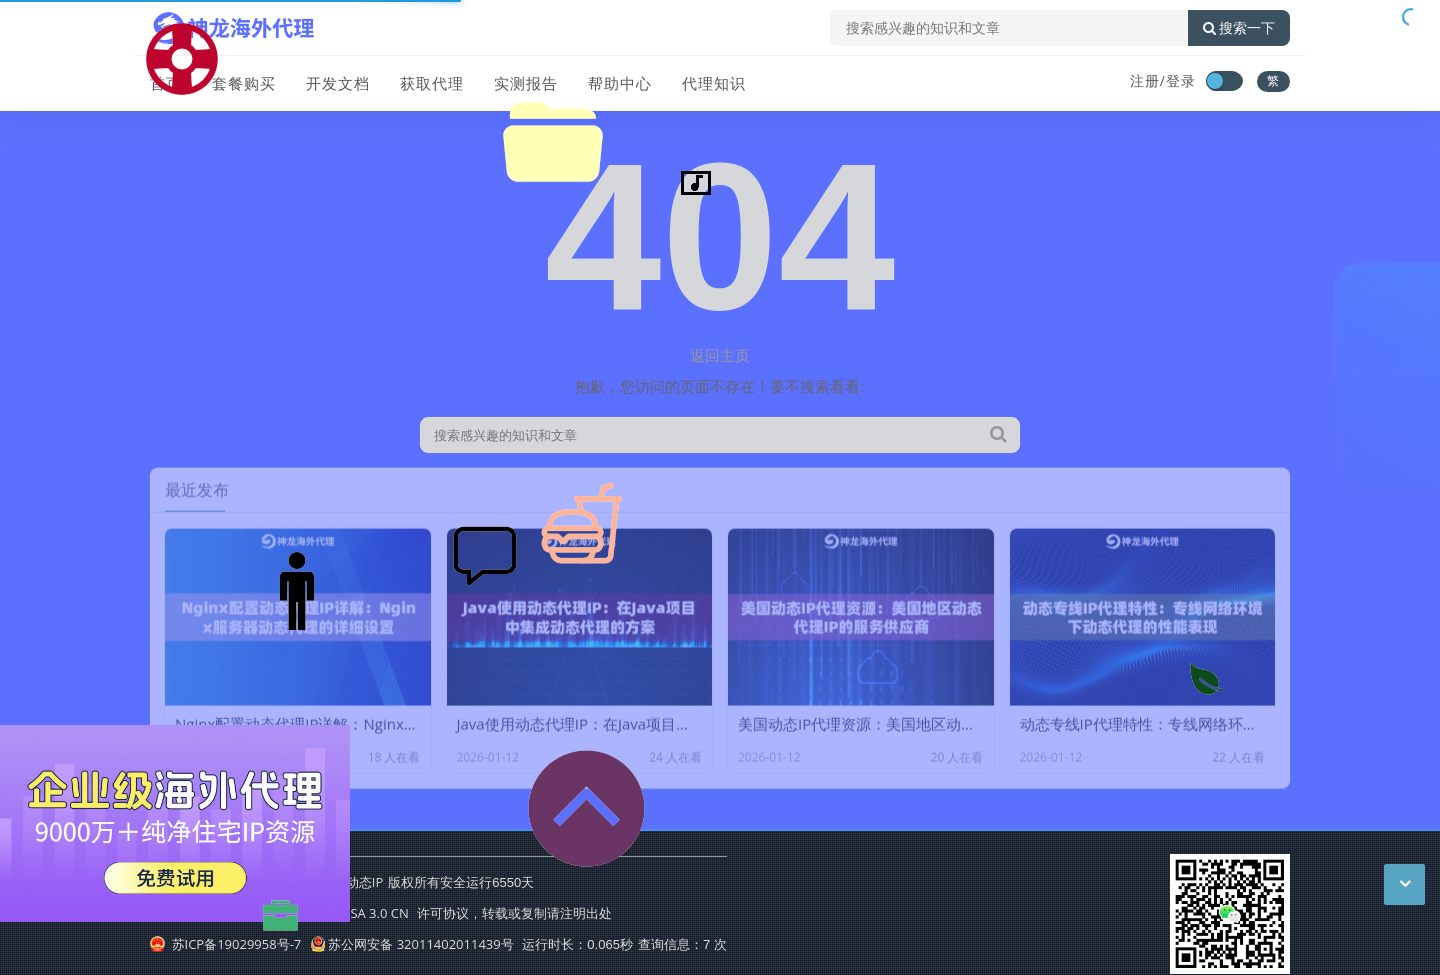  I want to click on select male gender option, so click(297, 591).